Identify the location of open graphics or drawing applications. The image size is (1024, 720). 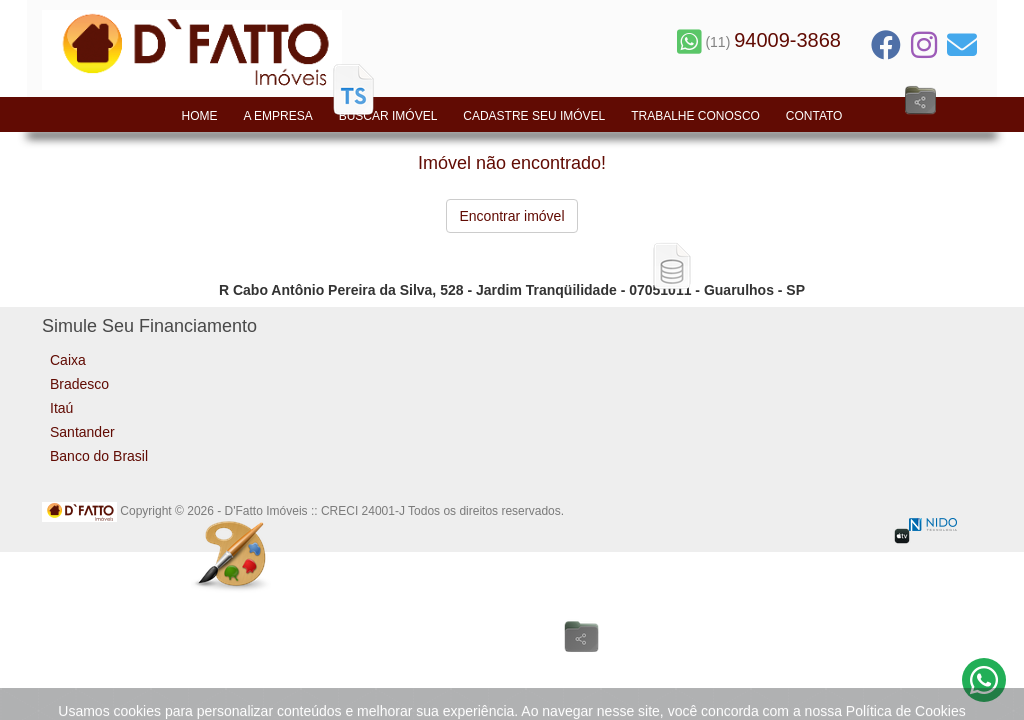
(231, 556).